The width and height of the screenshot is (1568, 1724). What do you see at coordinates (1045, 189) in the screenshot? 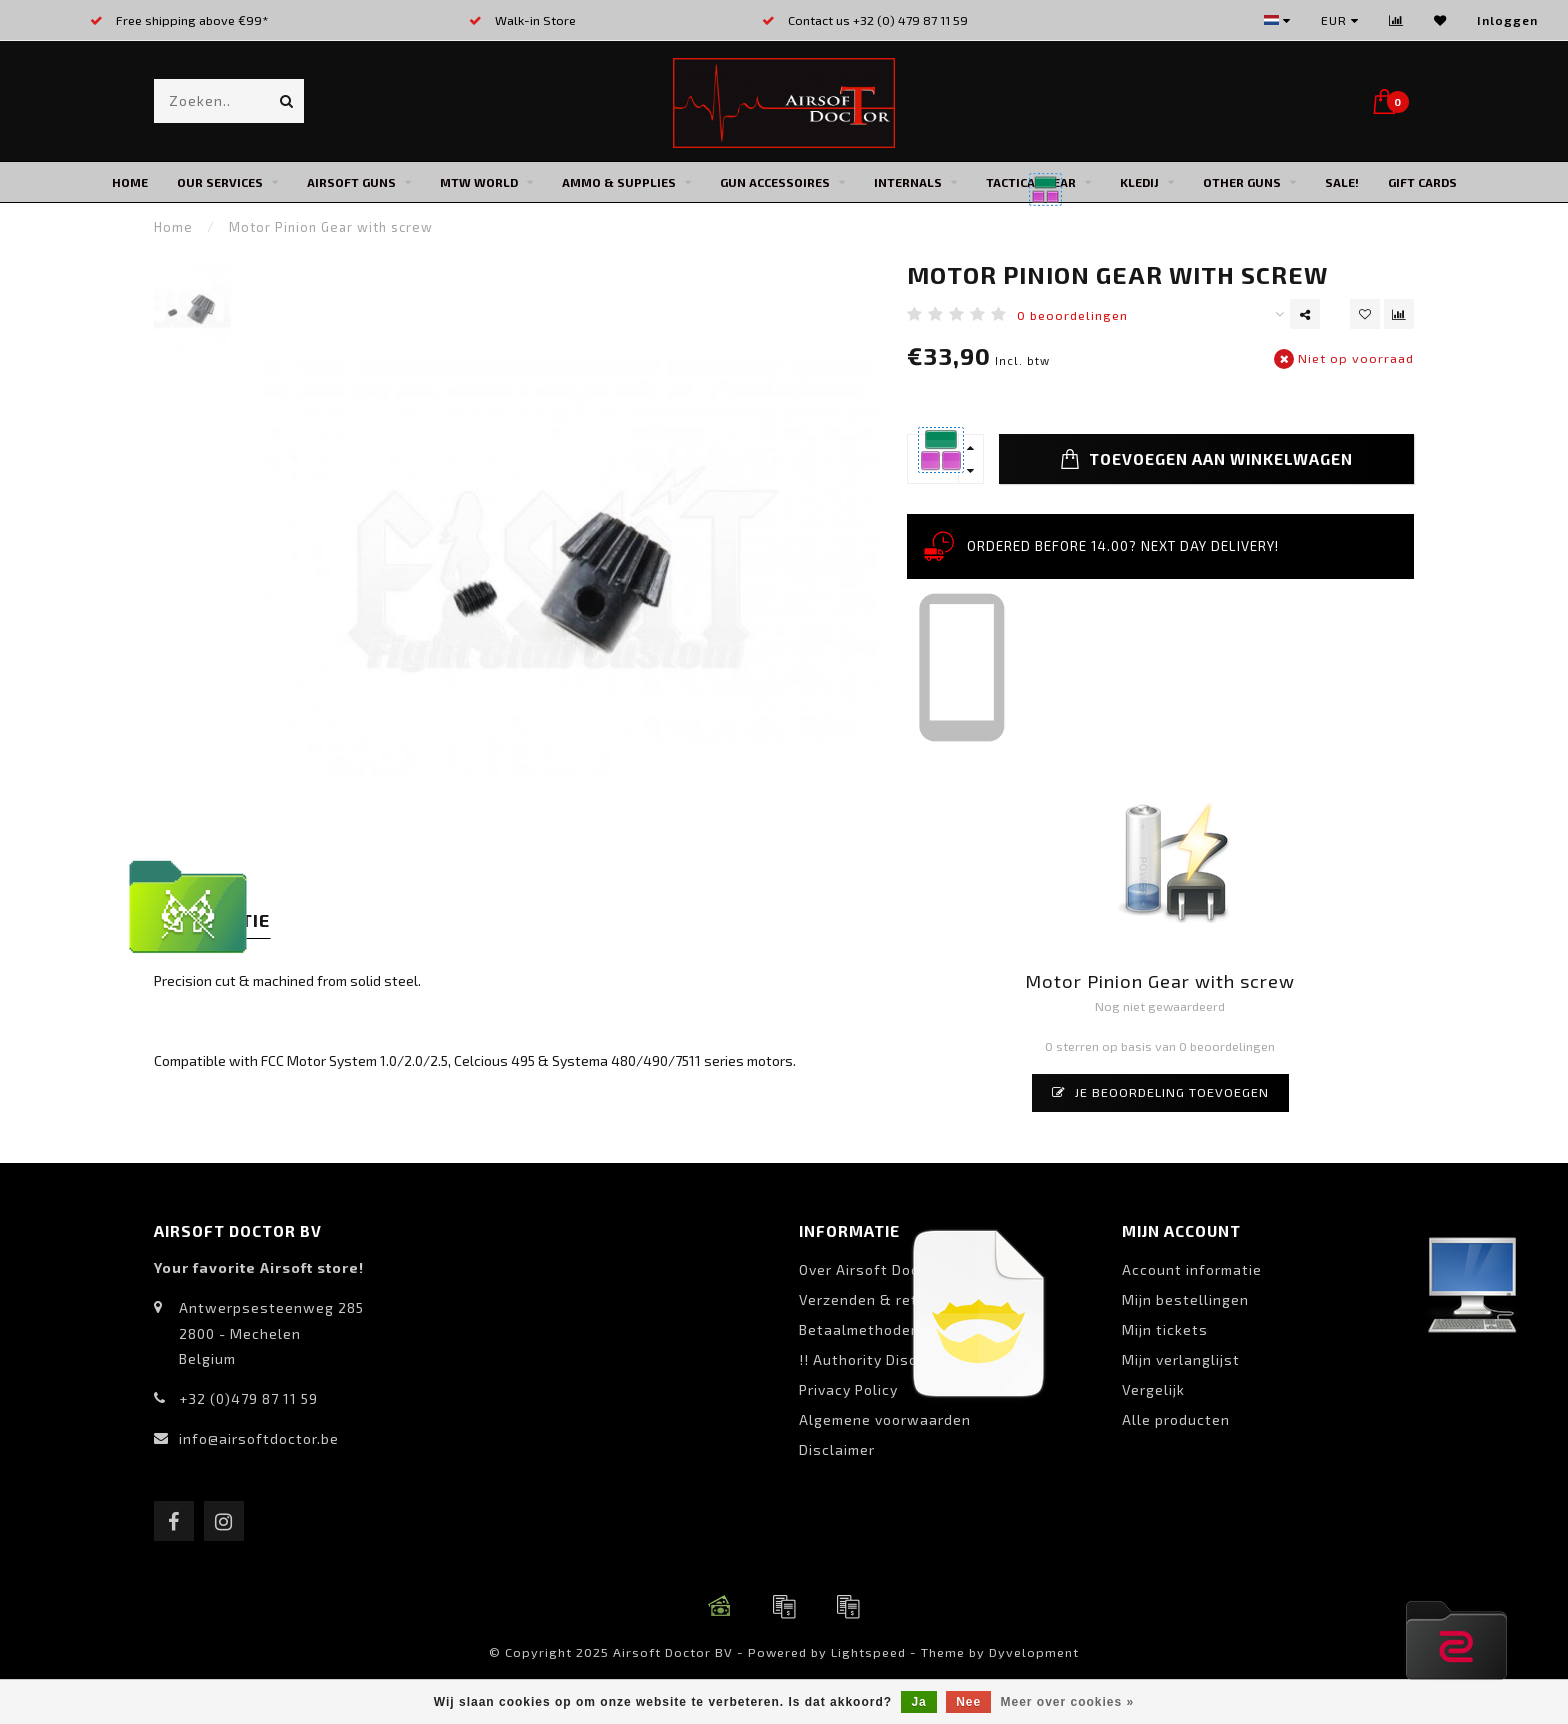
I see `select all items in the current view` at bounding box center [1045, 189].